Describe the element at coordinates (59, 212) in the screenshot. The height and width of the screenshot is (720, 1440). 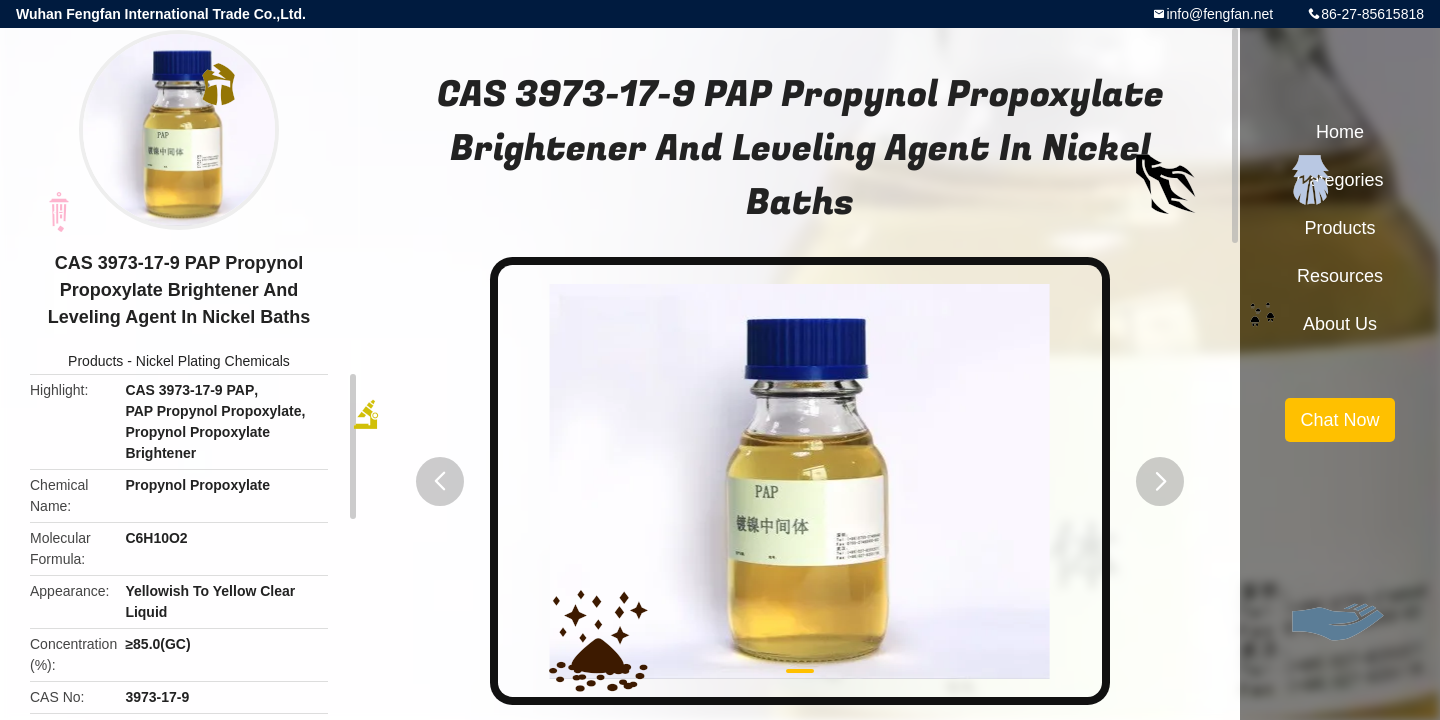
I see `decorative windchimes element for a game interface` at that location.